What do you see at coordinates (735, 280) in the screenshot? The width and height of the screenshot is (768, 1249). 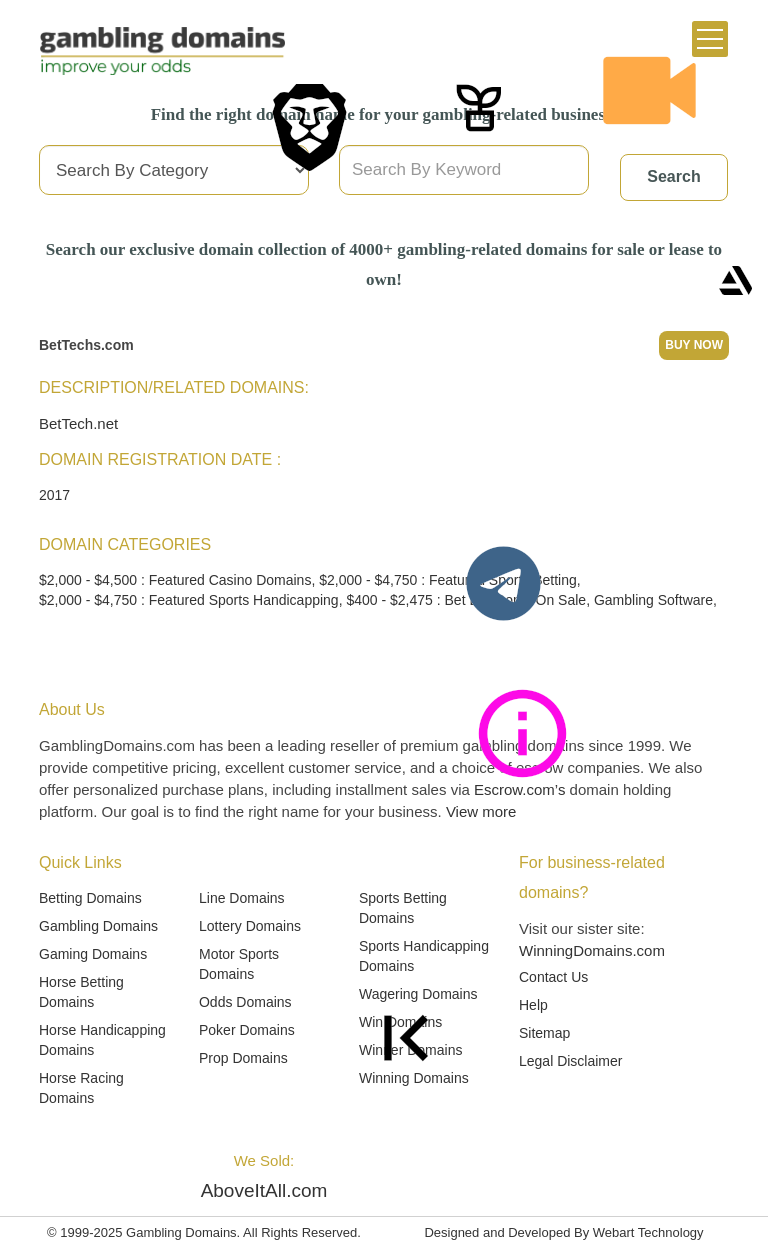 I see `visit ArtStation profile or portfolio` at bounding box center [735, 280].